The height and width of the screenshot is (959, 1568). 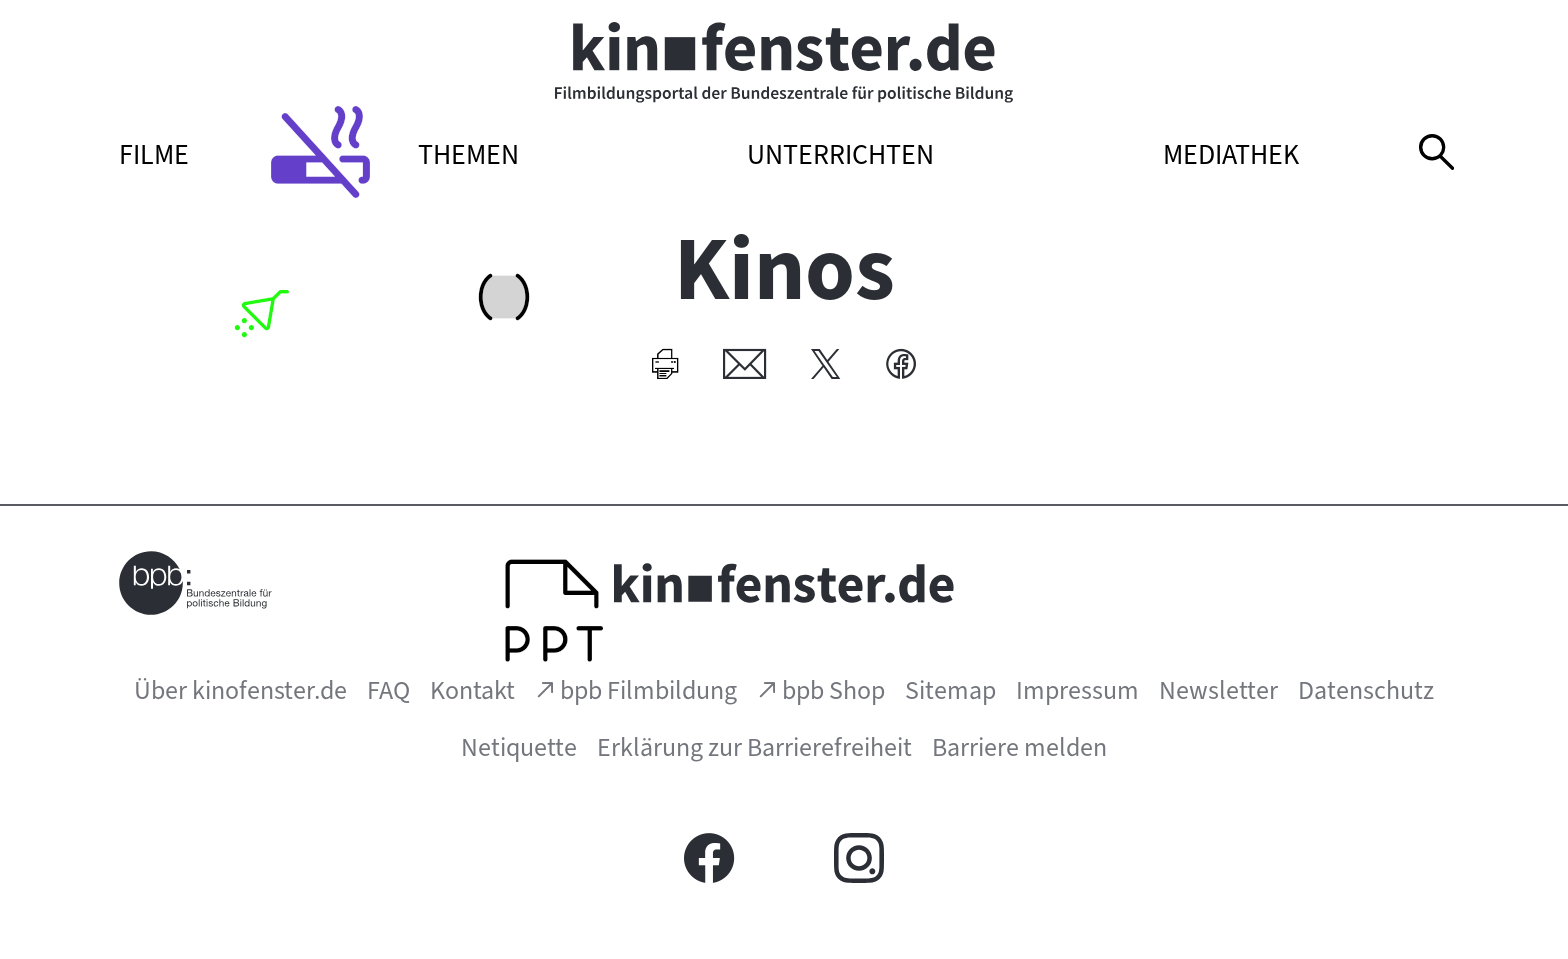 I want to click on insert parentheses in text or code, so click(x=504, y=297).